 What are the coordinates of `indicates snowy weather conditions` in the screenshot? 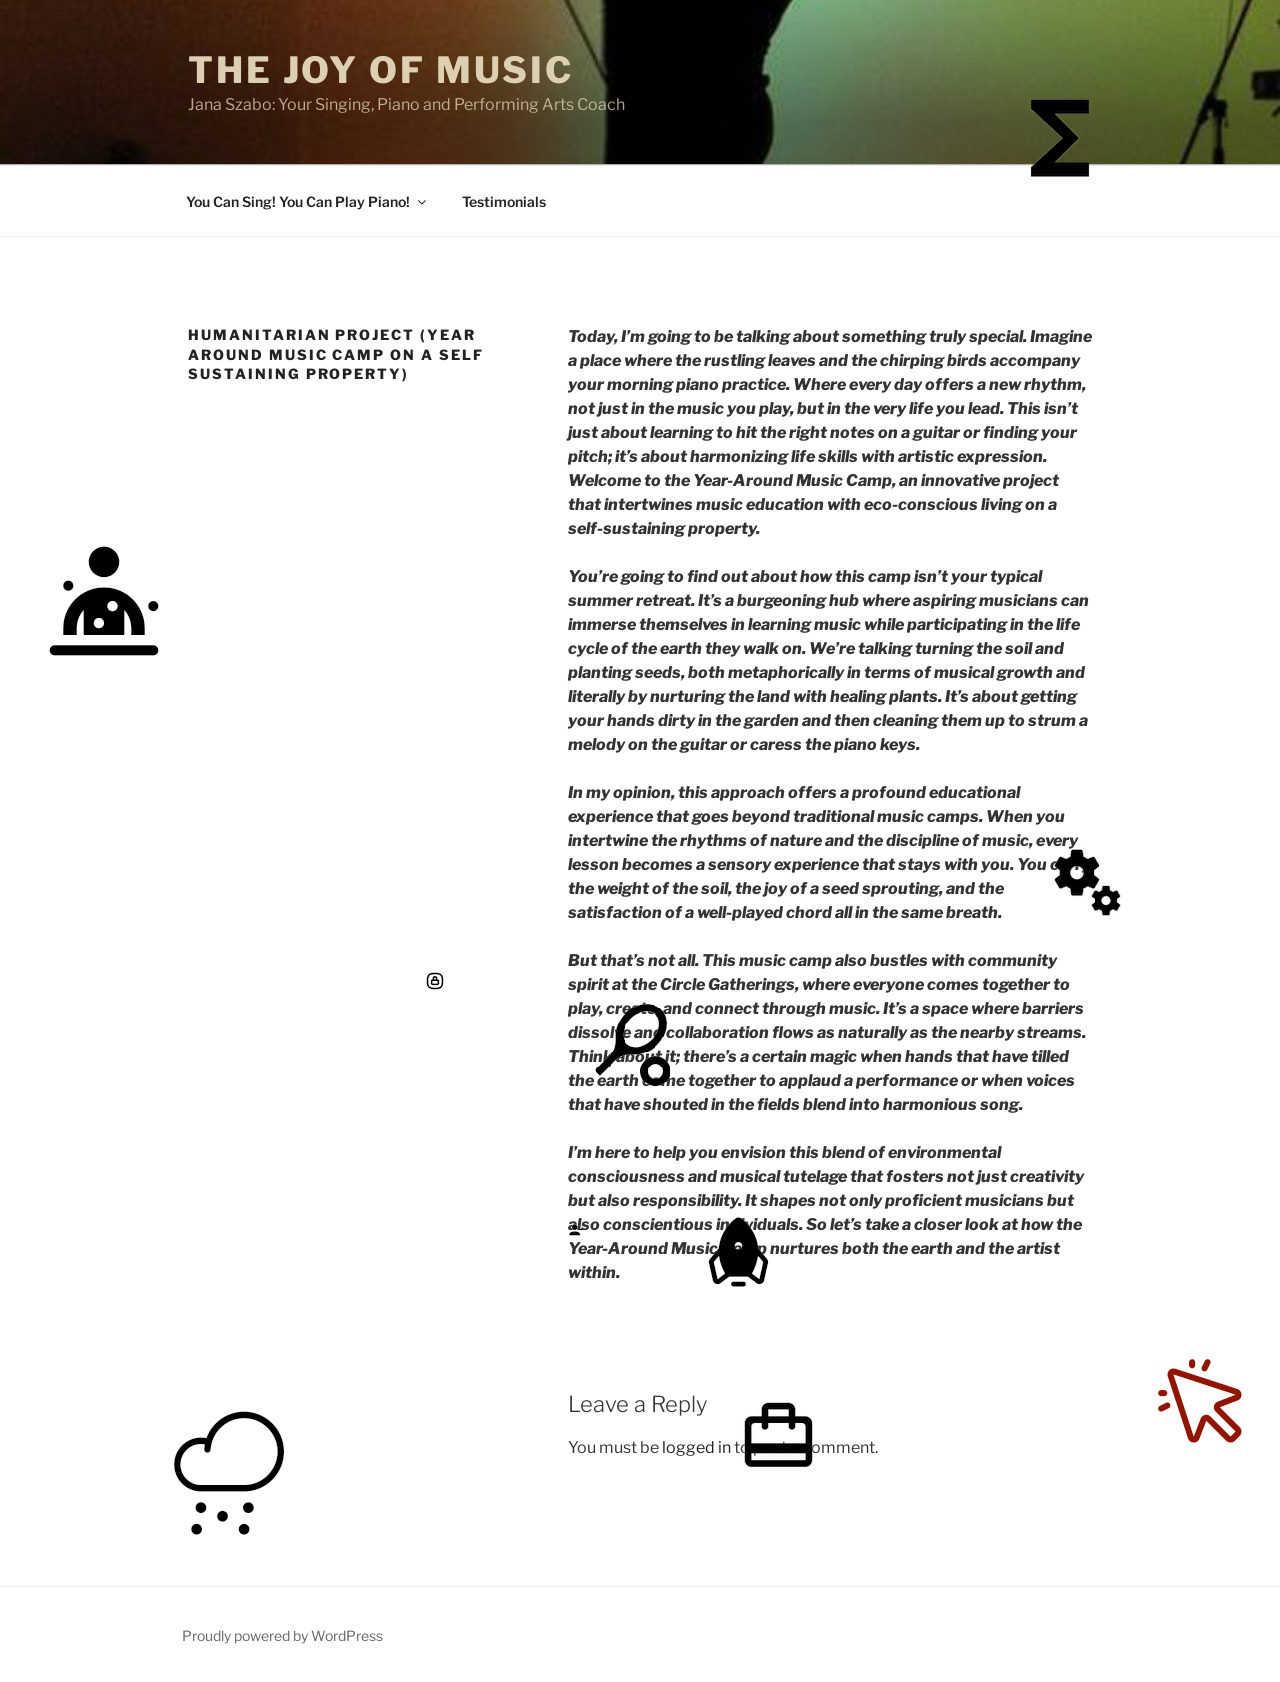 It's located at (229, 1471).